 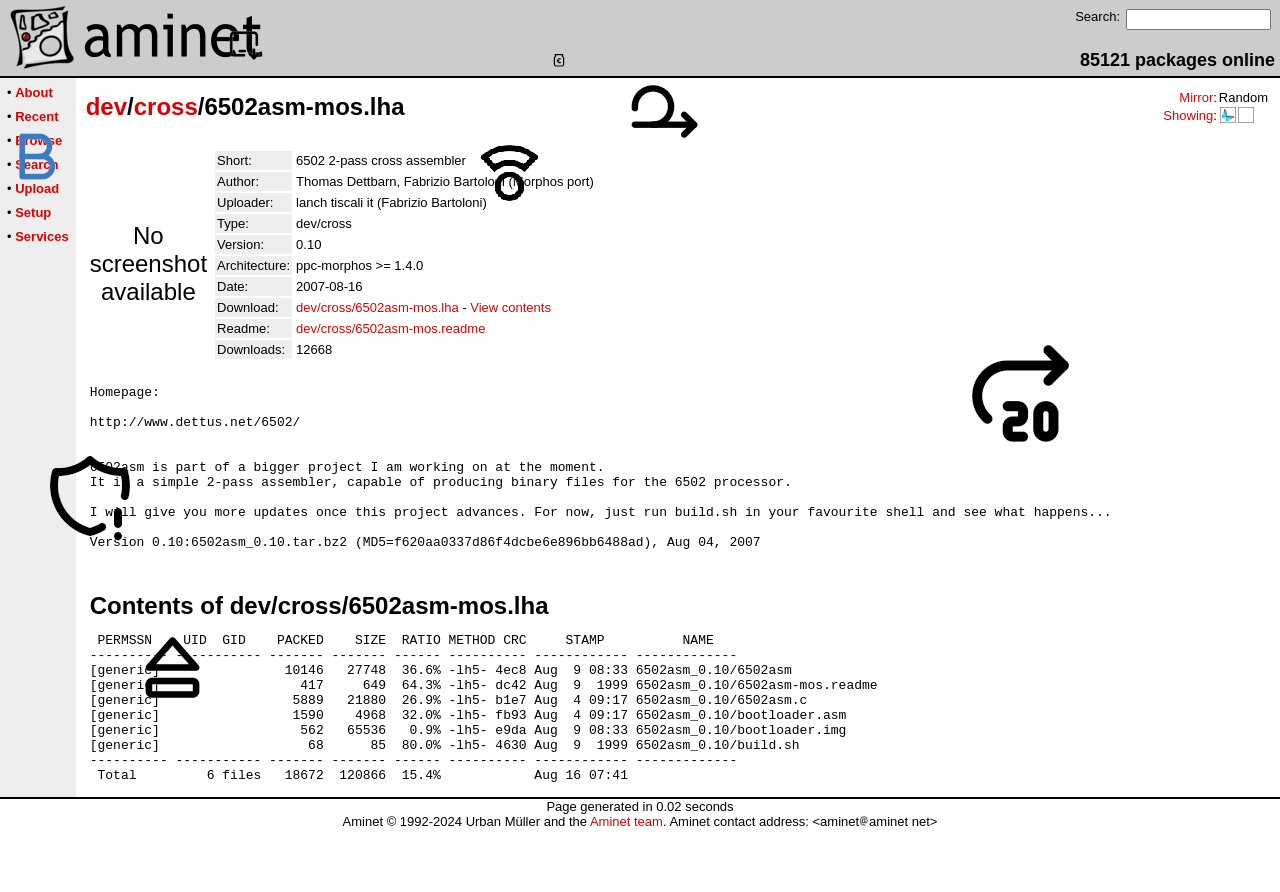 What do you see at coordinates (664, 111) in the screenshot?
I see `iterate or repeat a process` at bounding box center [664, 111].